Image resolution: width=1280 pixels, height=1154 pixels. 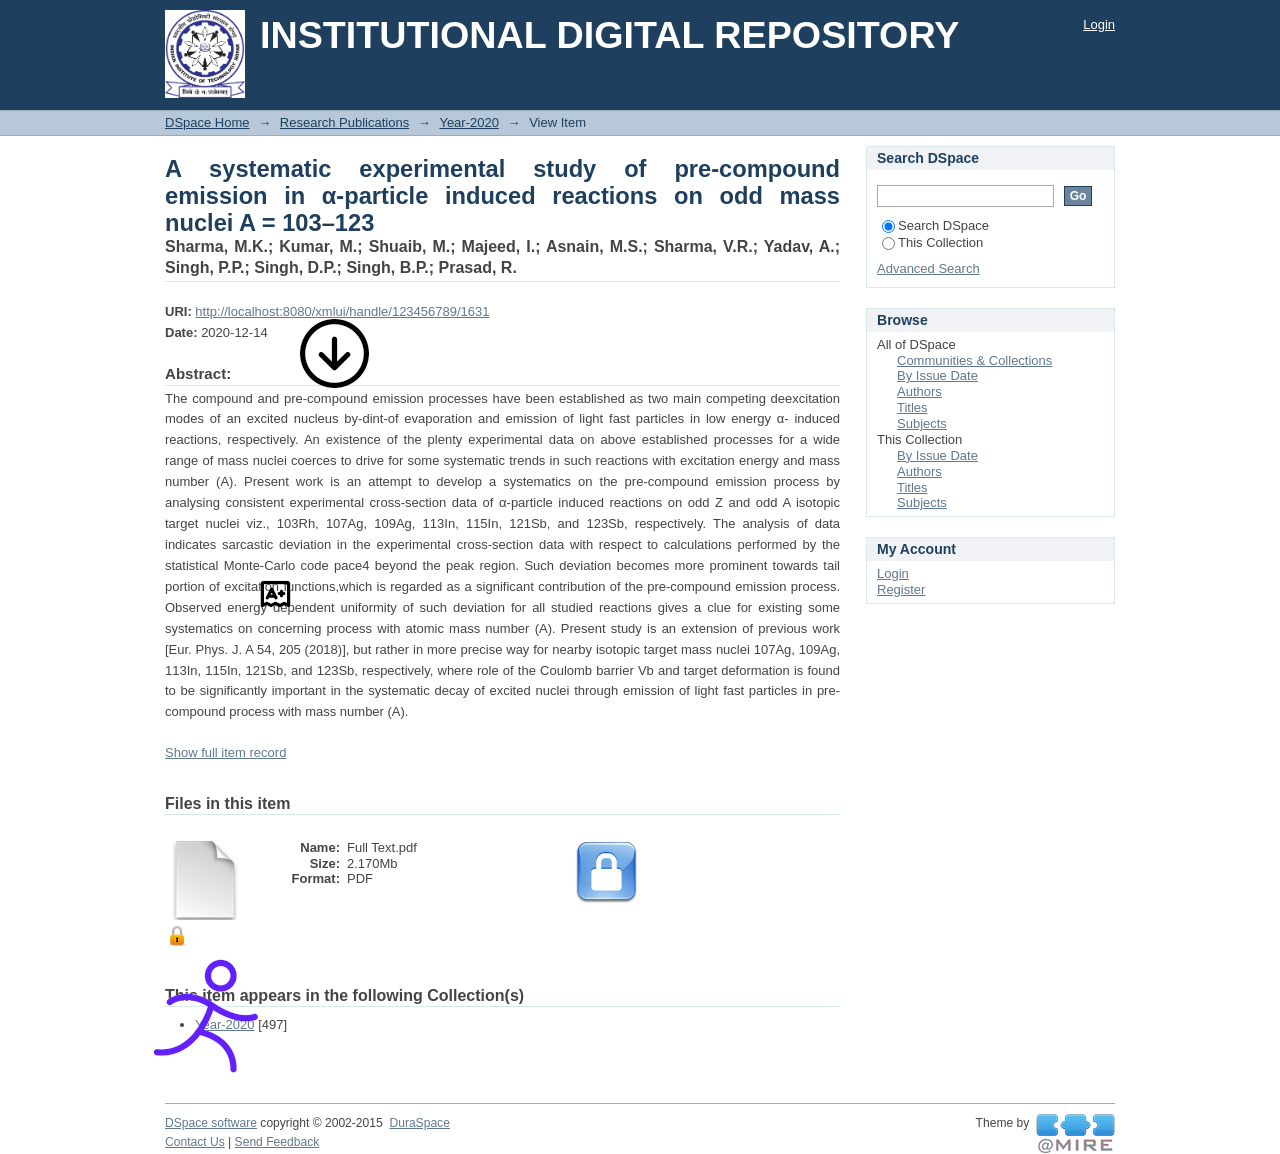 What do you see at coordinates (208, 1014) in the screenshot?
I see `start a running or fitness activity` at bounding box center [208, 1014].